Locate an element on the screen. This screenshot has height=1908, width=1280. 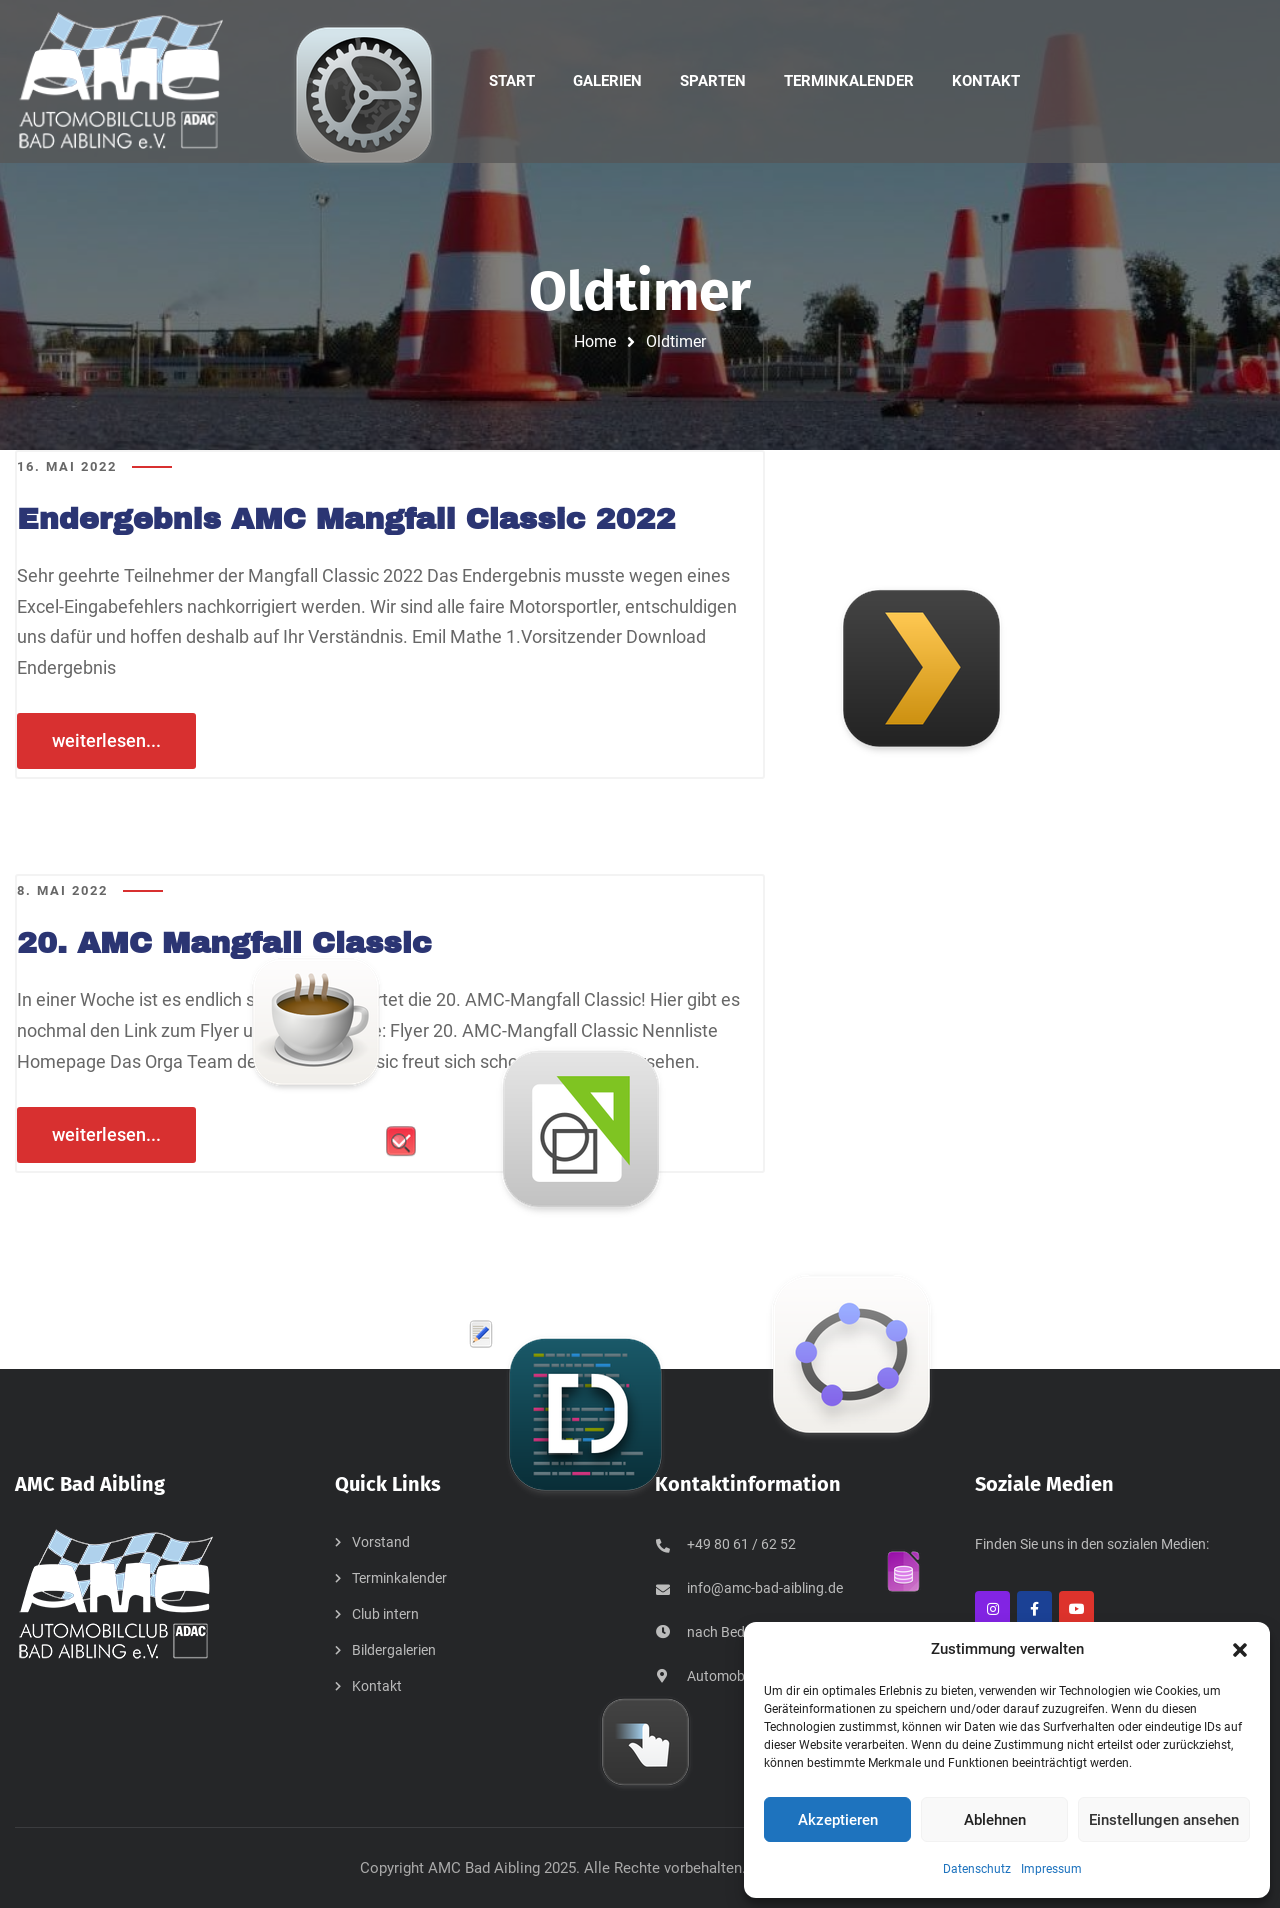
open trackpad or touch gesture settings is located at coordinates (645, 1743).